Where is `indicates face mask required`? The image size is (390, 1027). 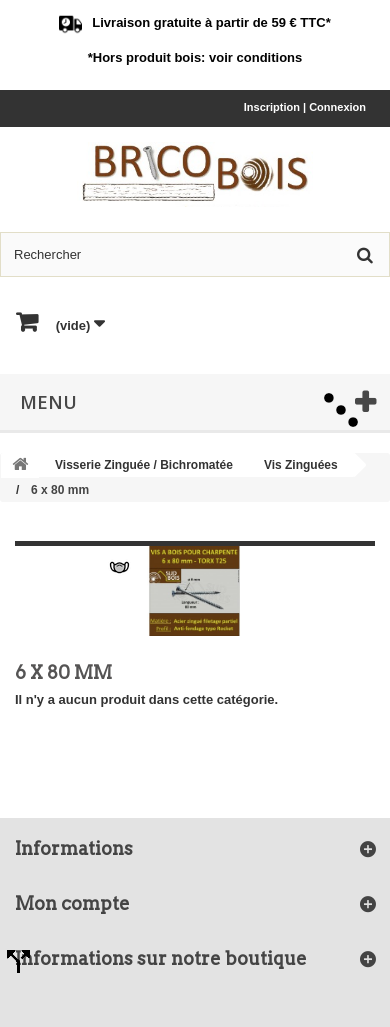
indicates face mask required is located at coordinates (119, 567).